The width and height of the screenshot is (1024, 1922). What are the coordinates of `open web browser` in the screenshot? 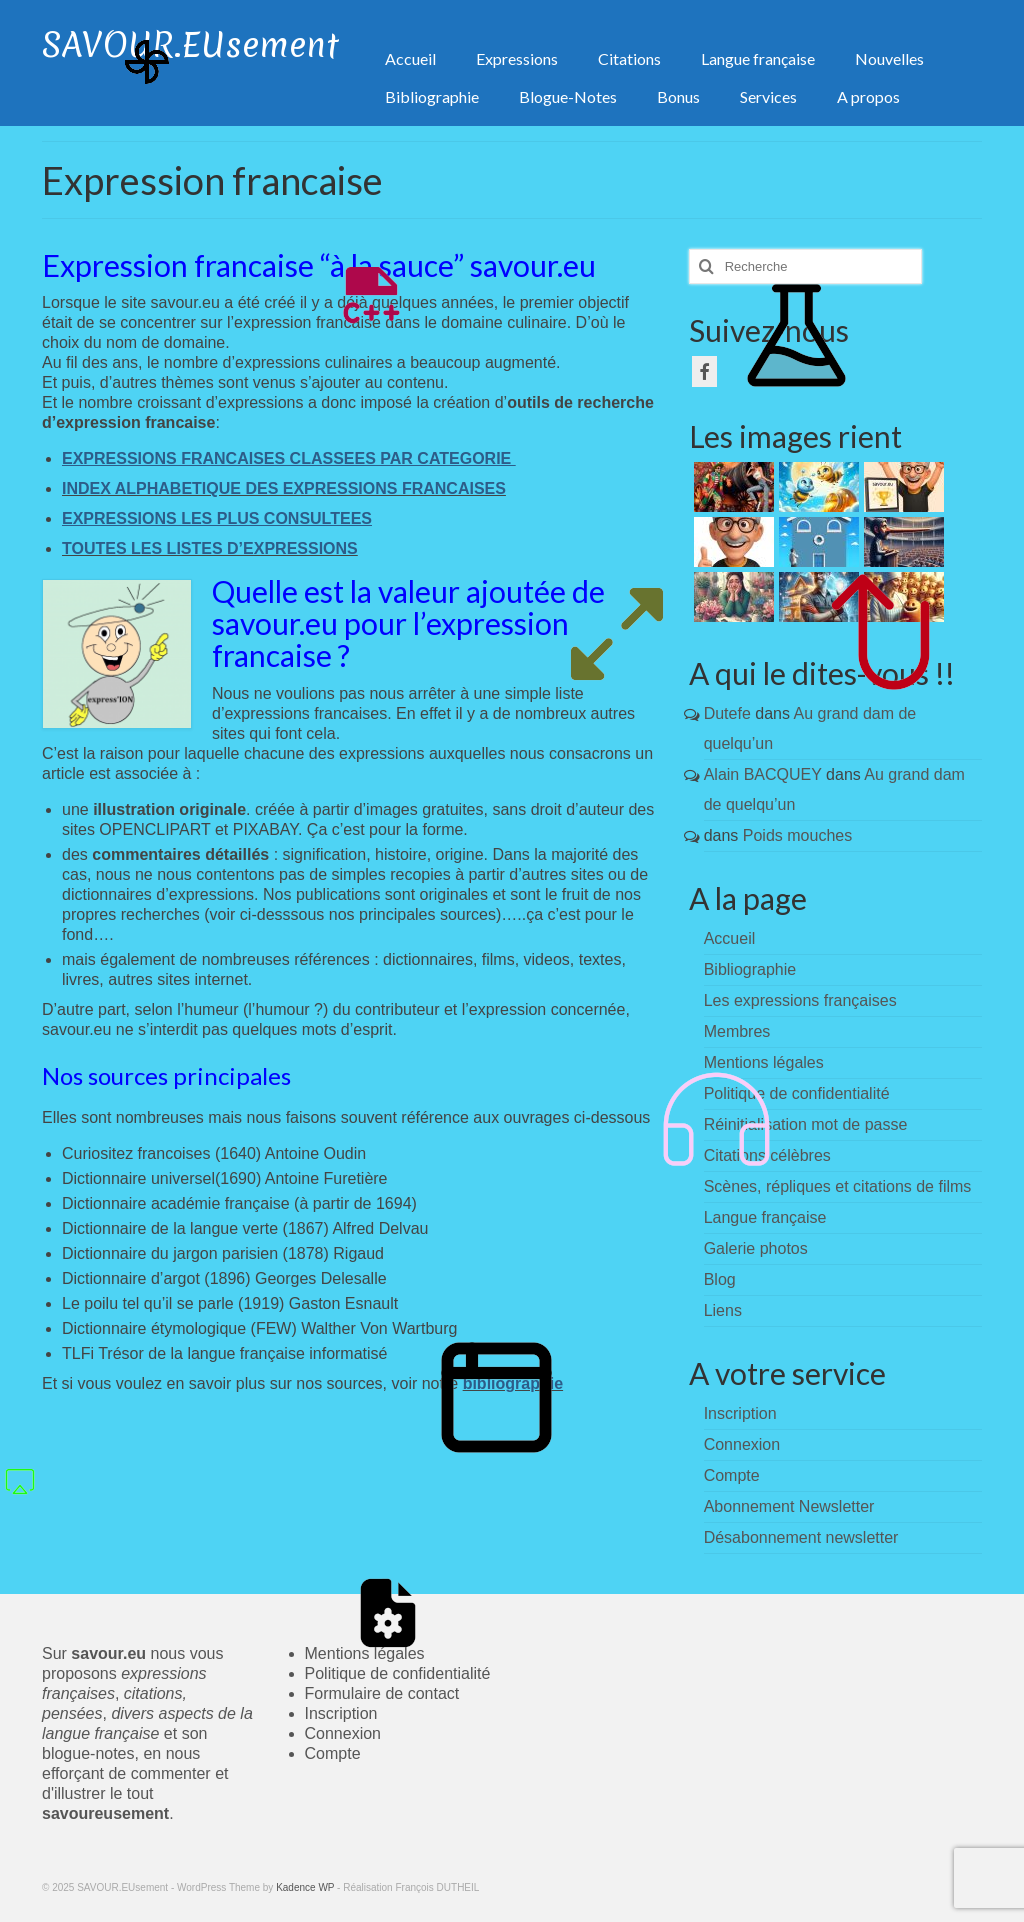 It's located at (496, 1397).